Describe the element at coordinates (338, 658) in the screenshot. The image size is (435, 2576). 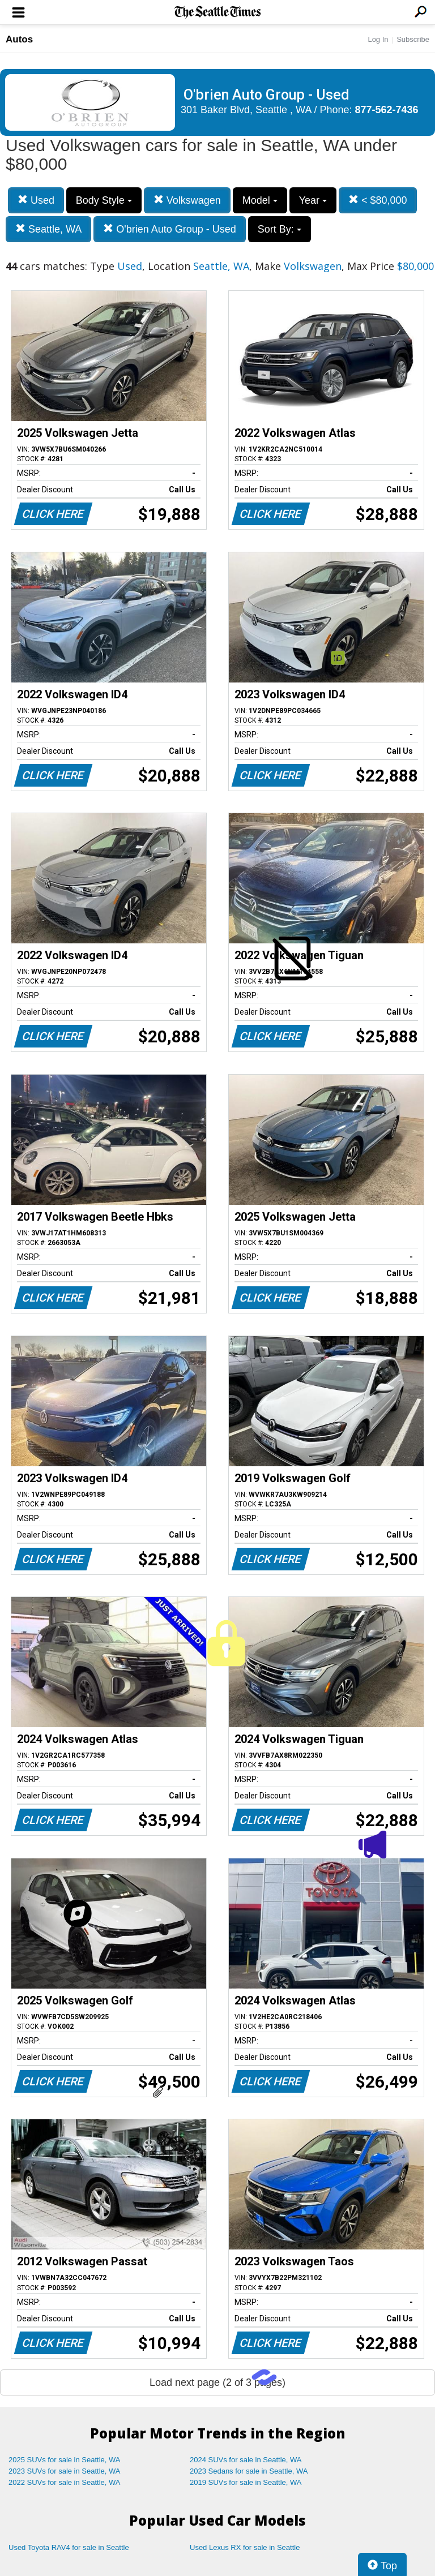
I see `view user ID or identification details` at that location.